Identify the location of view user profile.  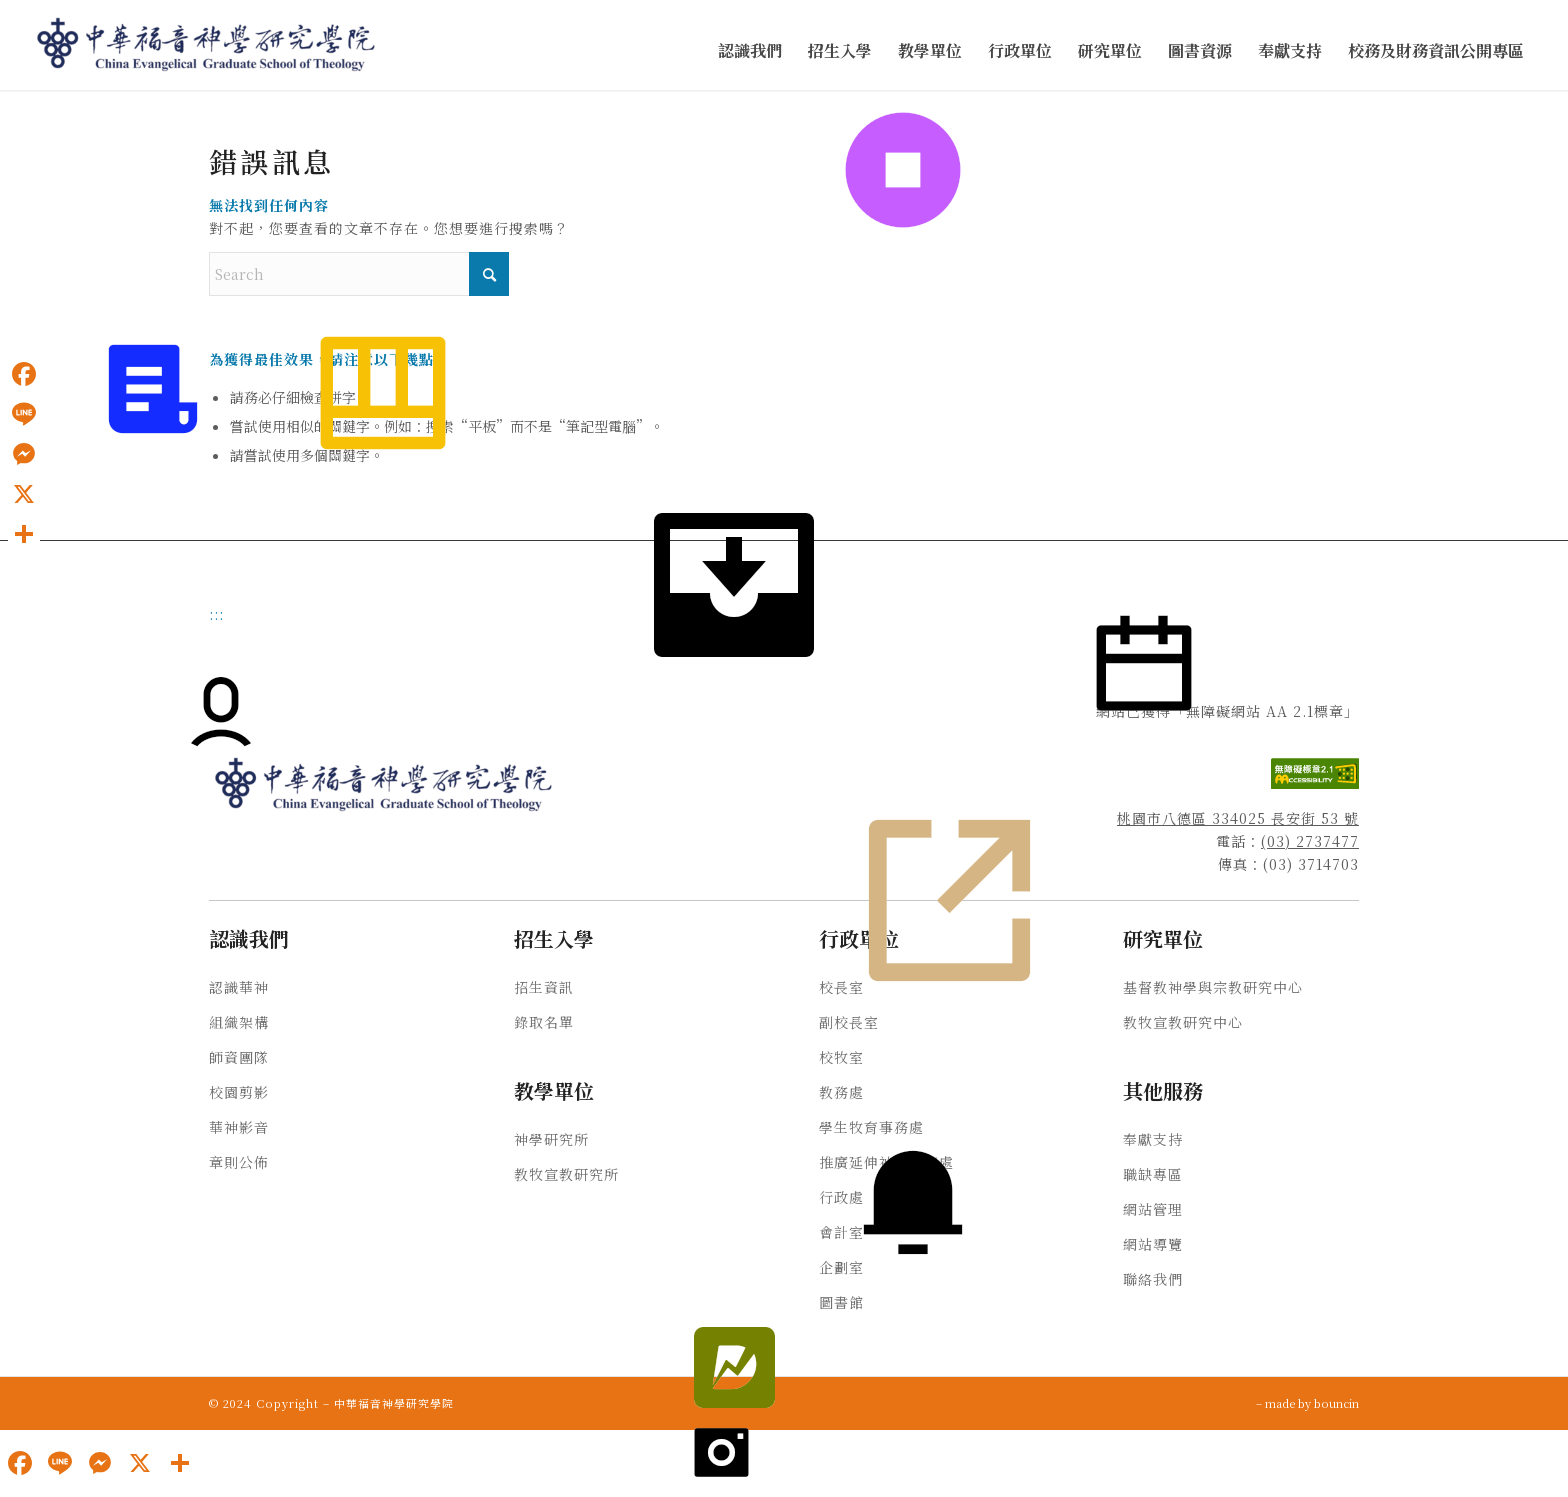
(221, 712).